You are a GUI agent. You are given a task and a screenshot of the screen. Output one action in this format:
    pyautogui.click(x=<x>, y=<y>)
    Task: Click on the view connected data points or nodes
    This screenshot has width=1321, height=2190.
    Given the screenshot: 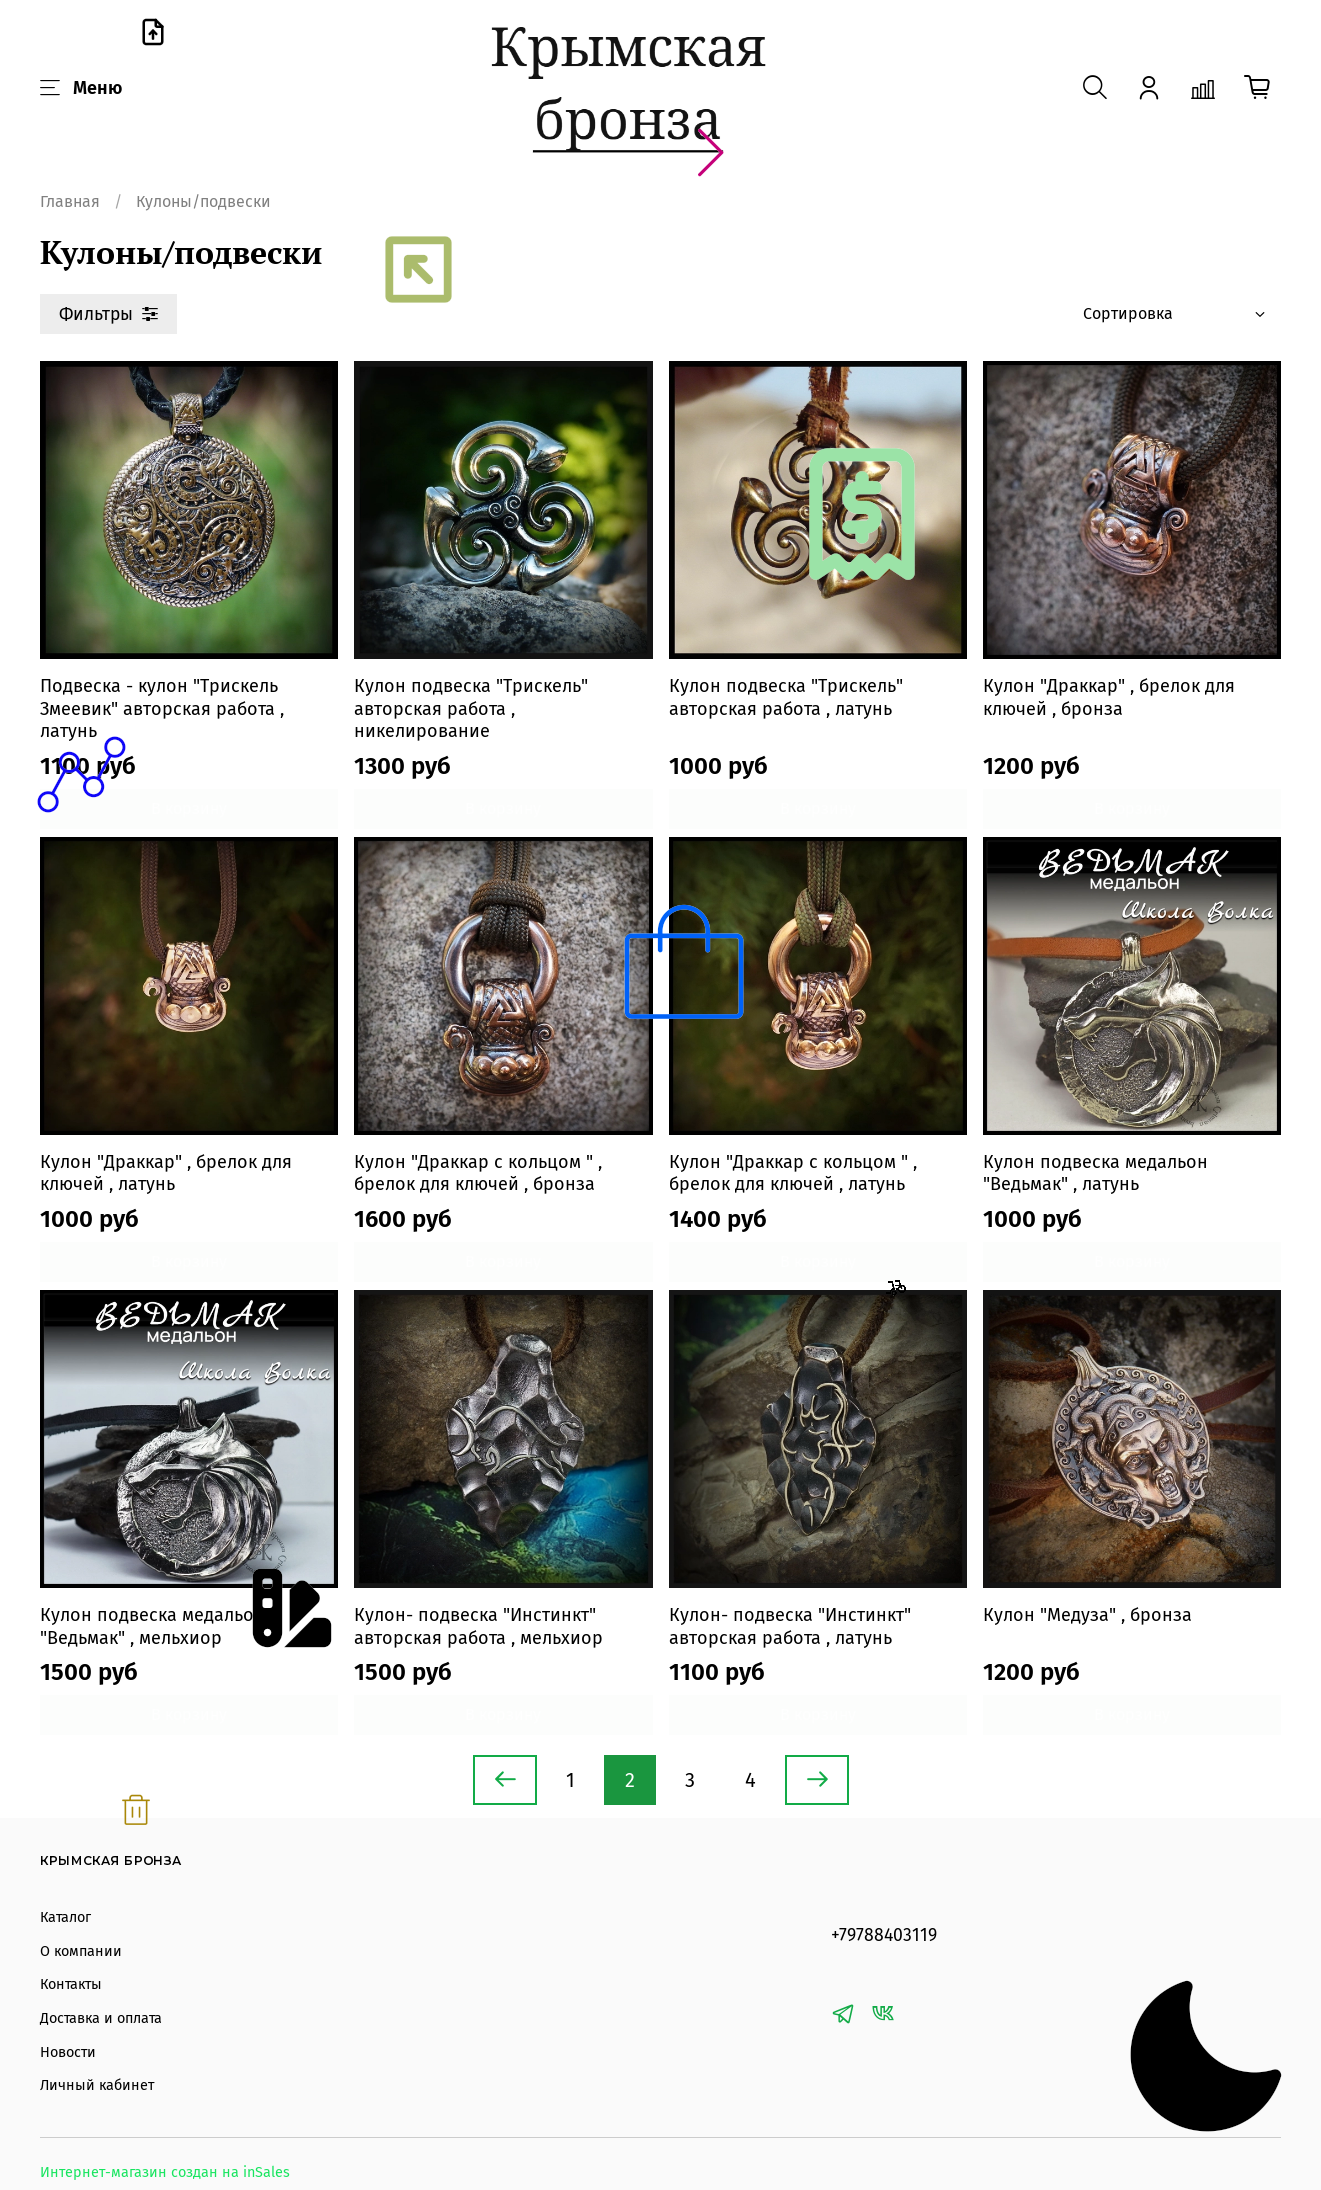 What is the action you would take?
    pyautogui.click(x=81, y=774)
    